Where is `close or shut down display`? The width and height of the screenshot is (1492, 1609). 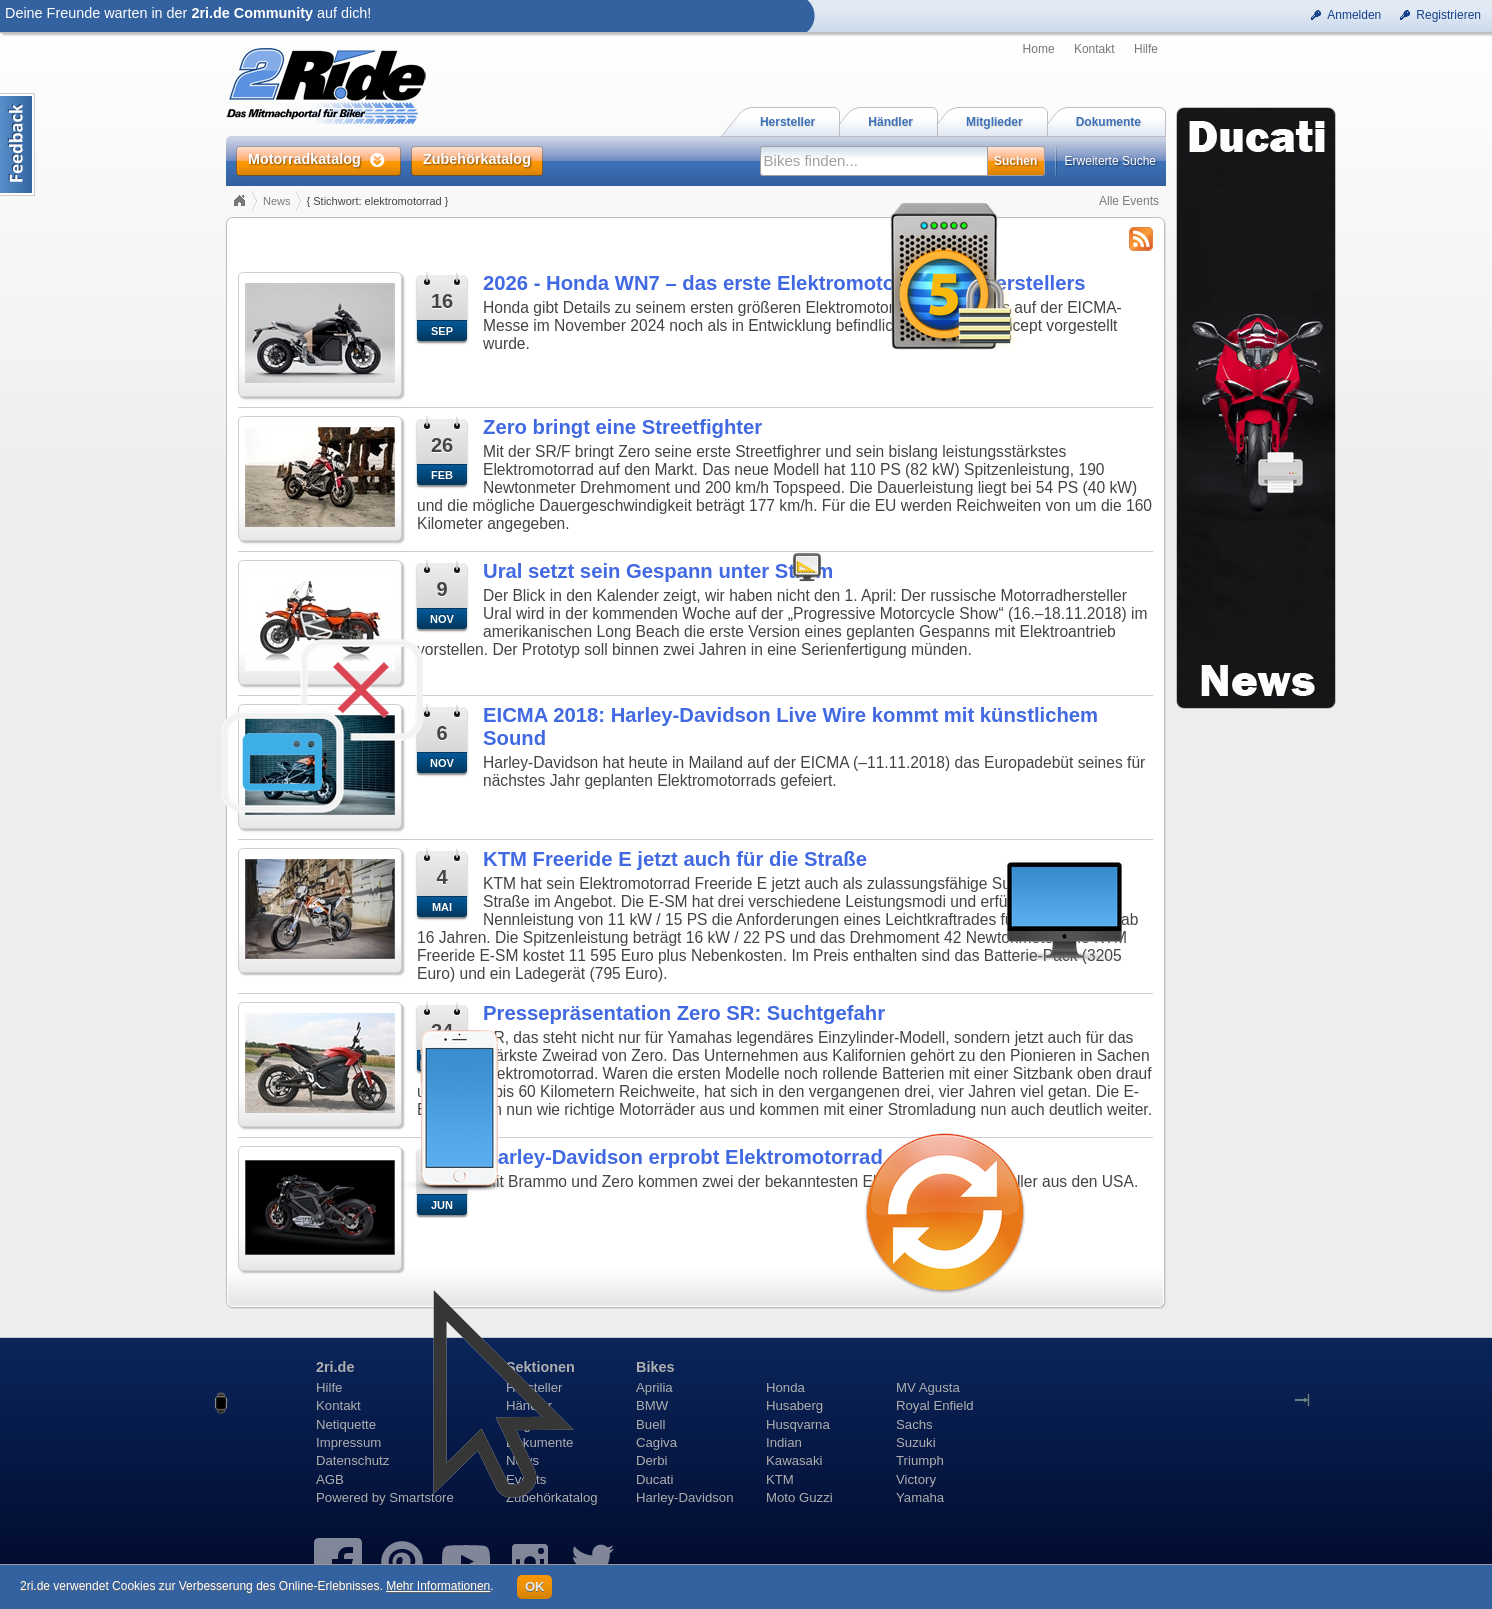
close or shut down display is located at coordinates (322, 726).